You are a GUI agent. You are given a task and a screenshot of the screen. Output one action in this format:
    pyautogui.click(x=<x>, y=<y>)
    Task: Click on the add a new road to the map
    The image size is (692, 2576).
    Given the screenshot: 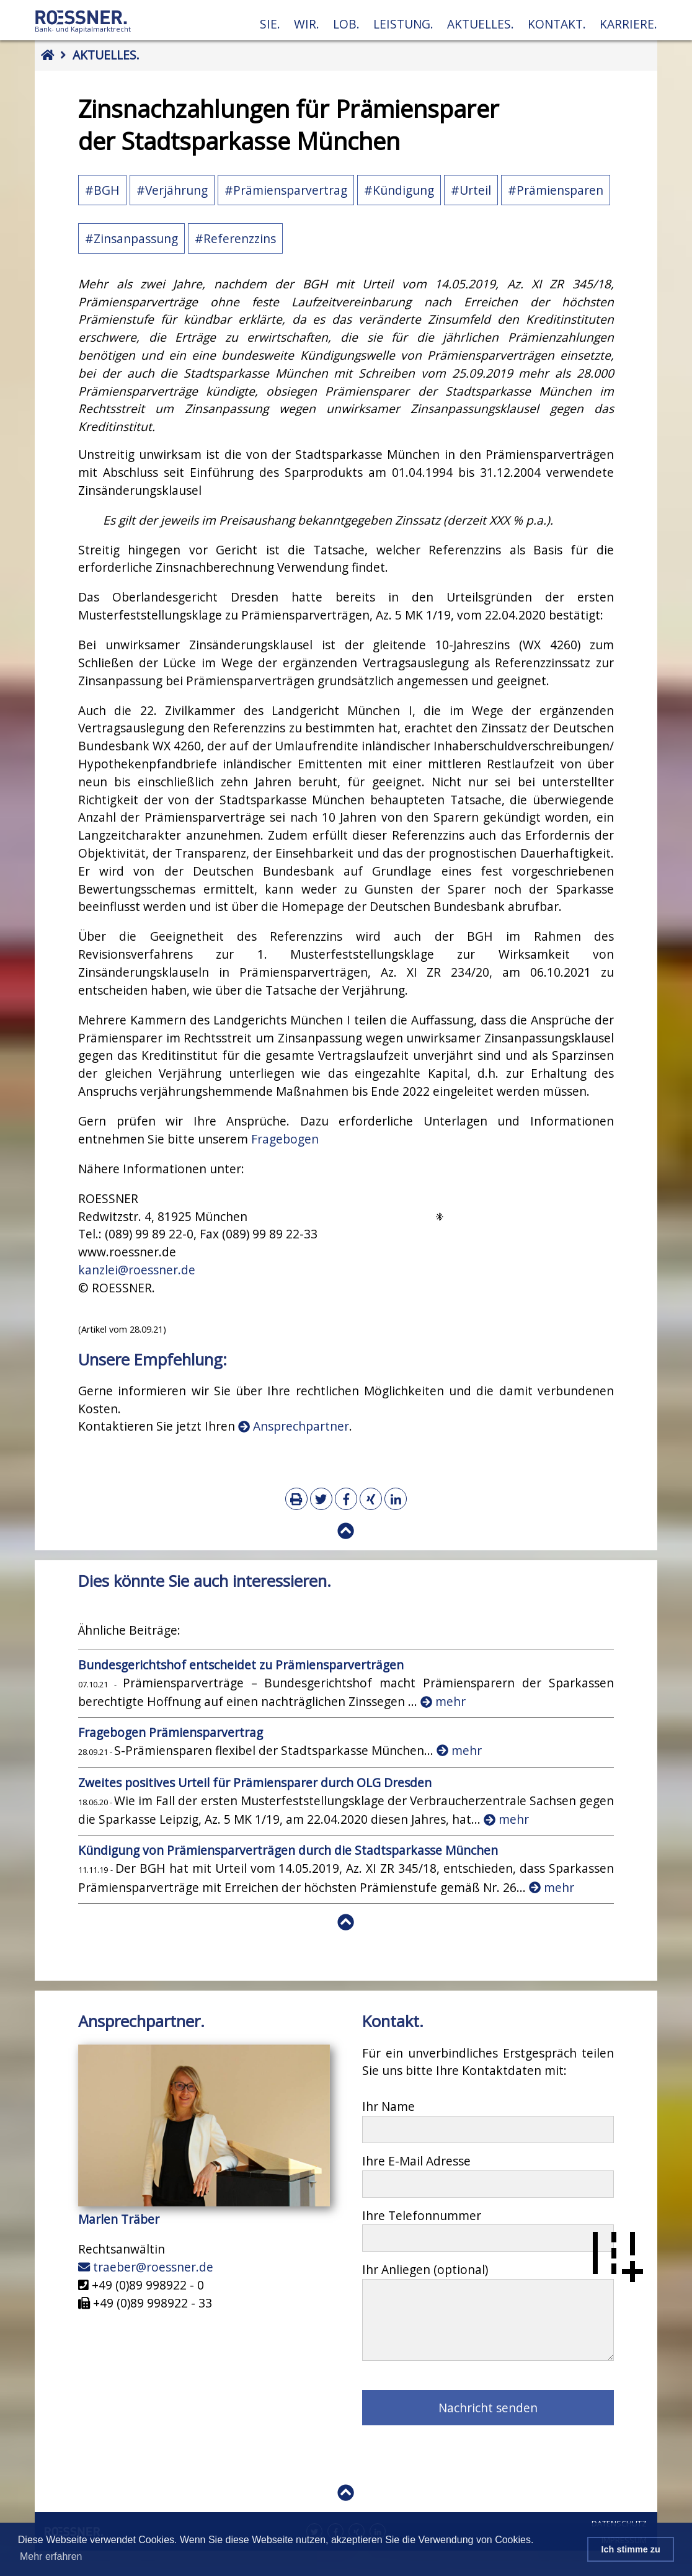 What is the action you would take?
    pyautogui.click(x=614, y=2253)
    